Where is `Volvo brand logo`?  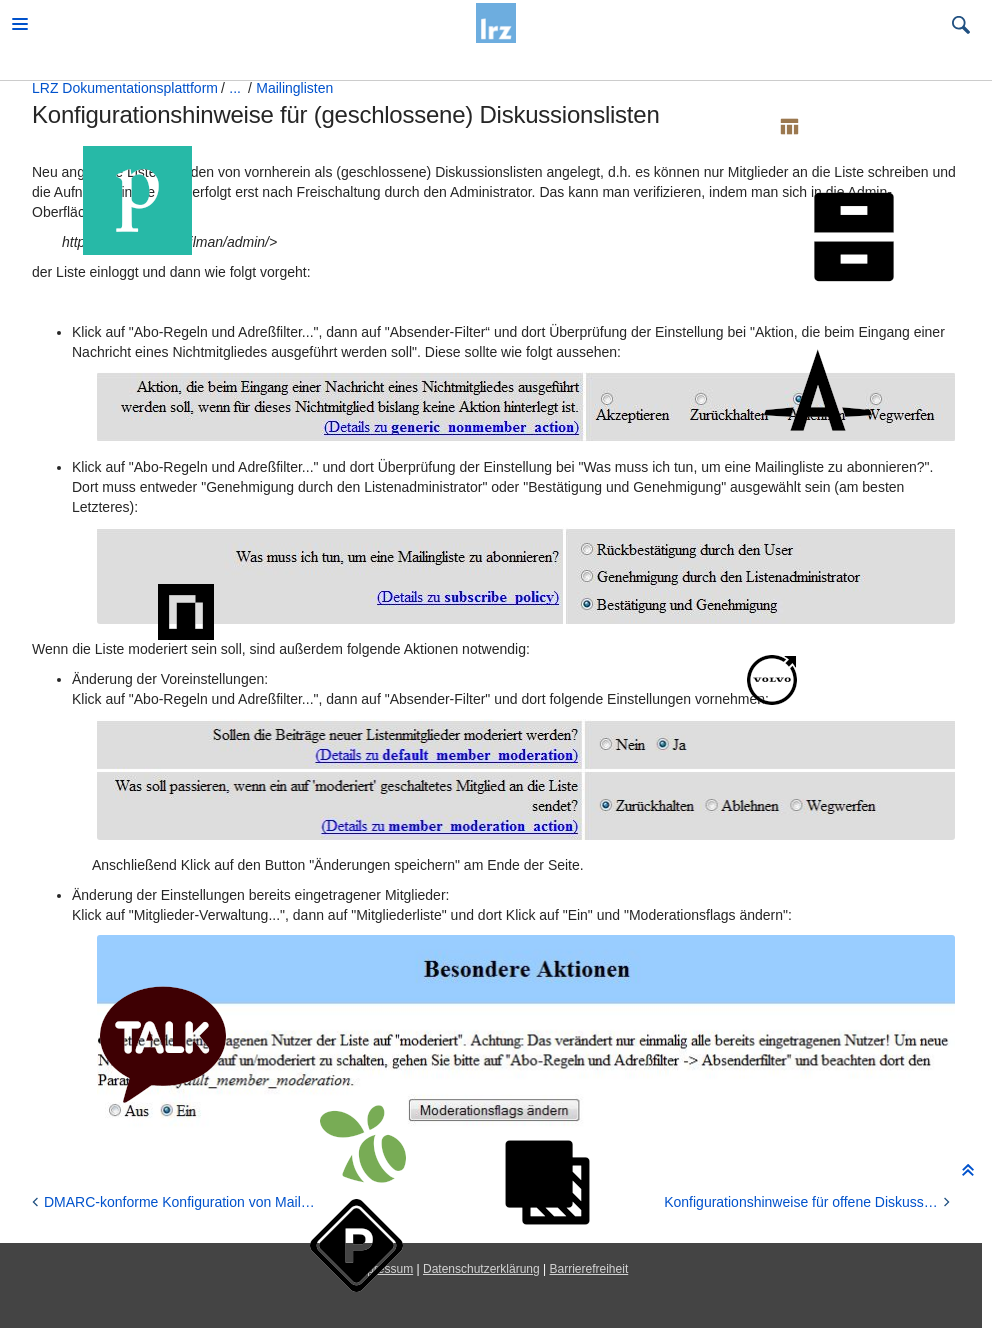 Volvo brand logo is located at coordinates (772, 680).